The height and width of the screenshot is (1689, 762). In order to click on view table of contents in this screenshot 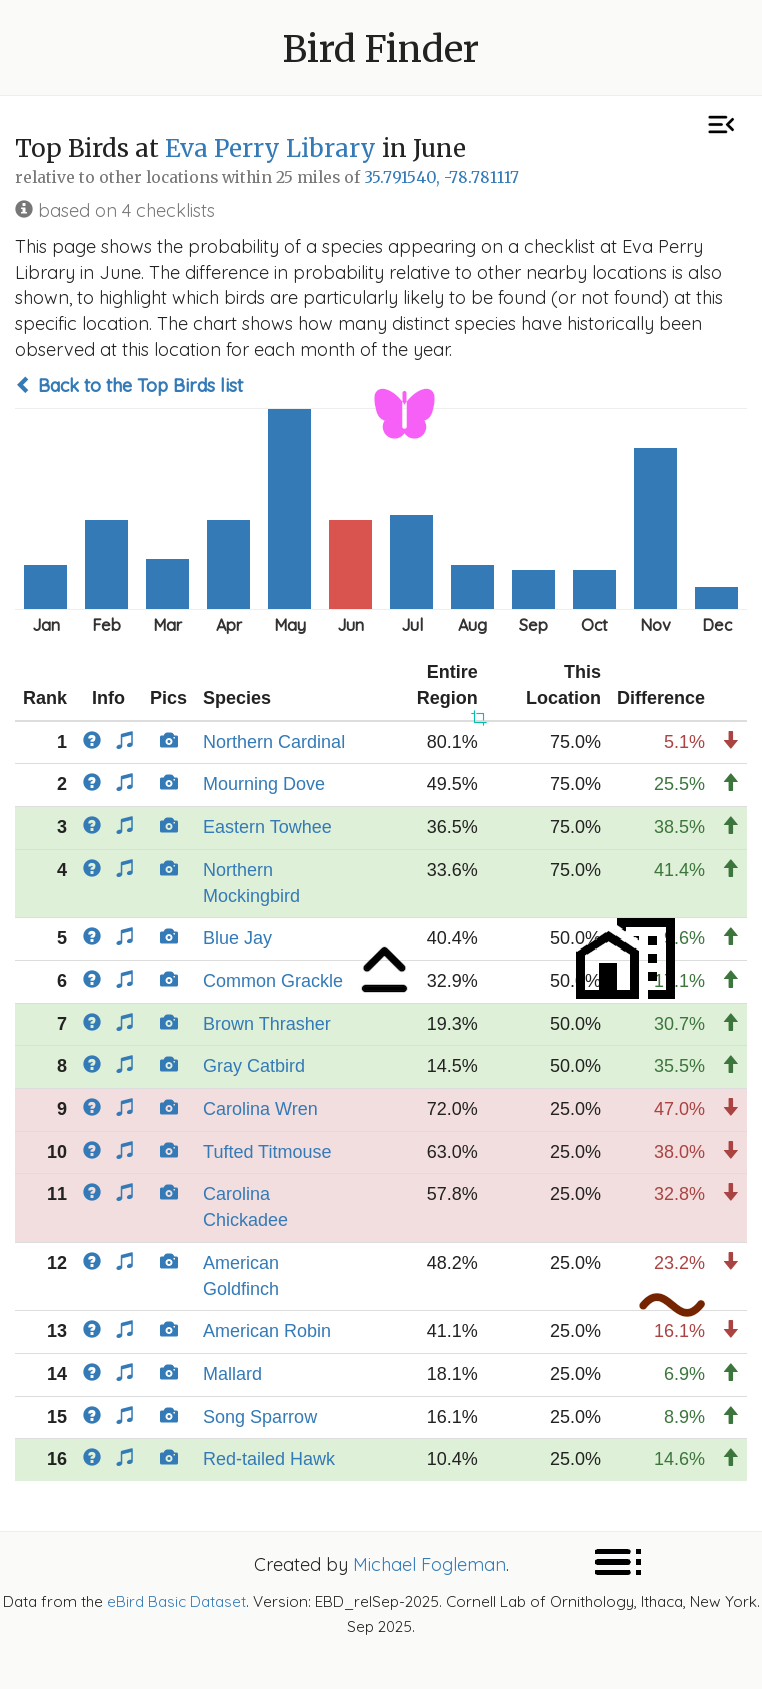, I will do `click(618, 1562)`.